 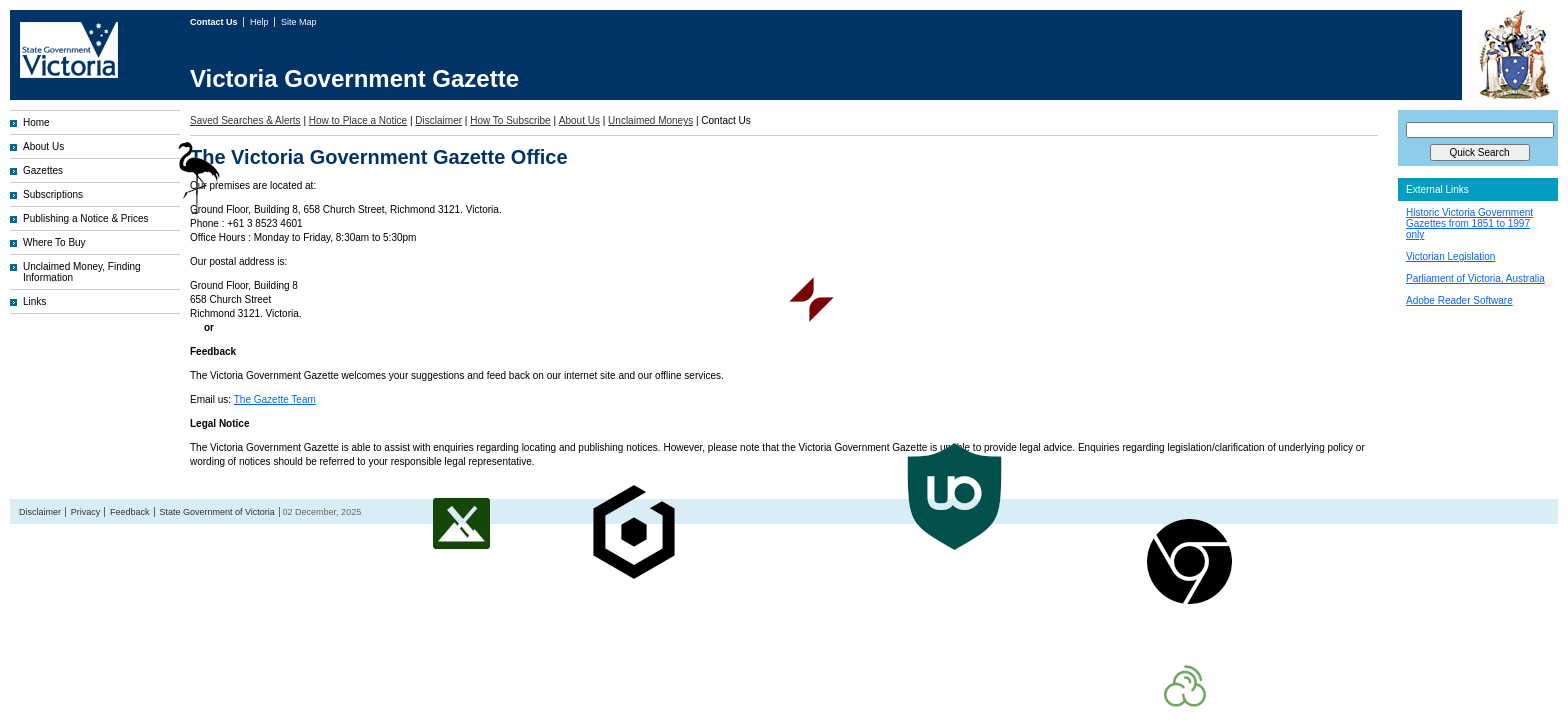 I want to click on open Google Chrome browser, so click(x=1189, y=561).